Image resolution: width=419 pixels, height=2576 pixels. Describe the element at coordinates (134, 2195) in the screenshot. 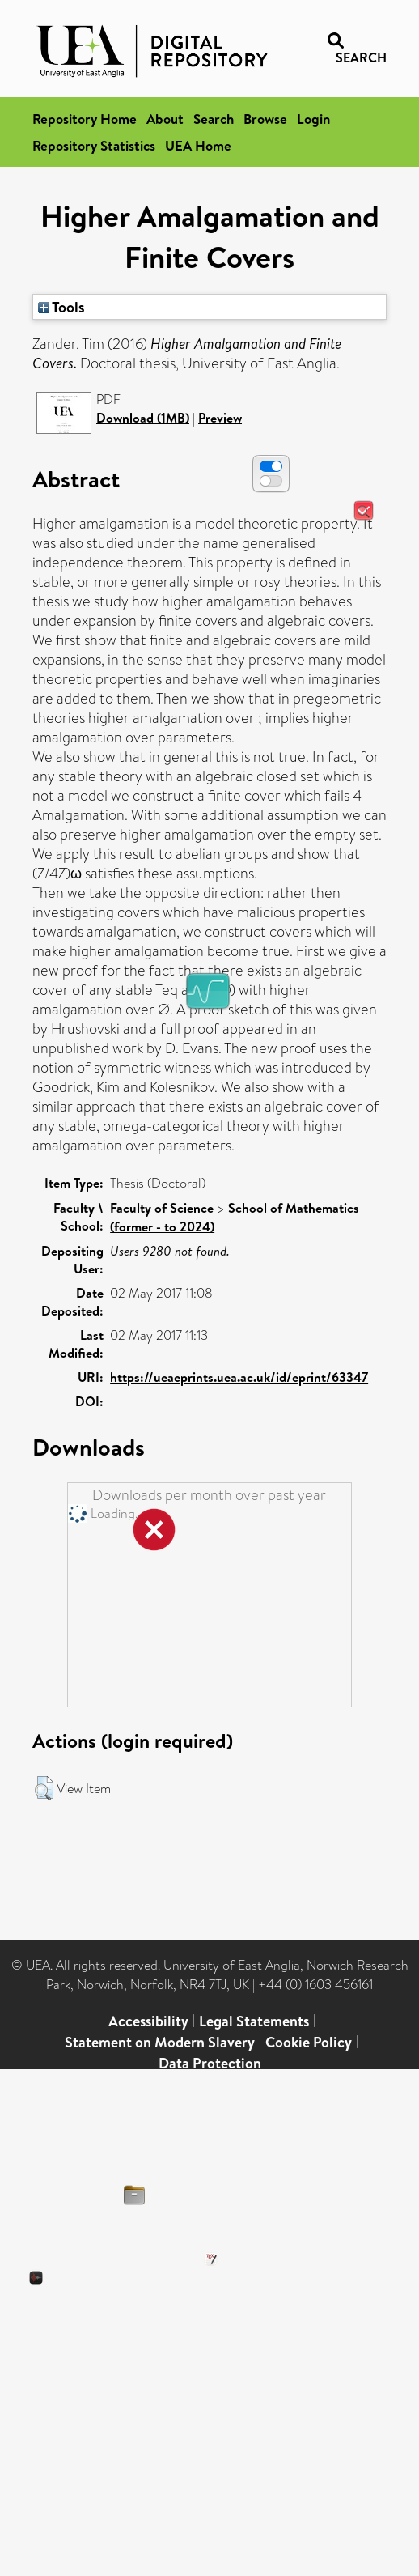

I see `open the file manager application` at that location.